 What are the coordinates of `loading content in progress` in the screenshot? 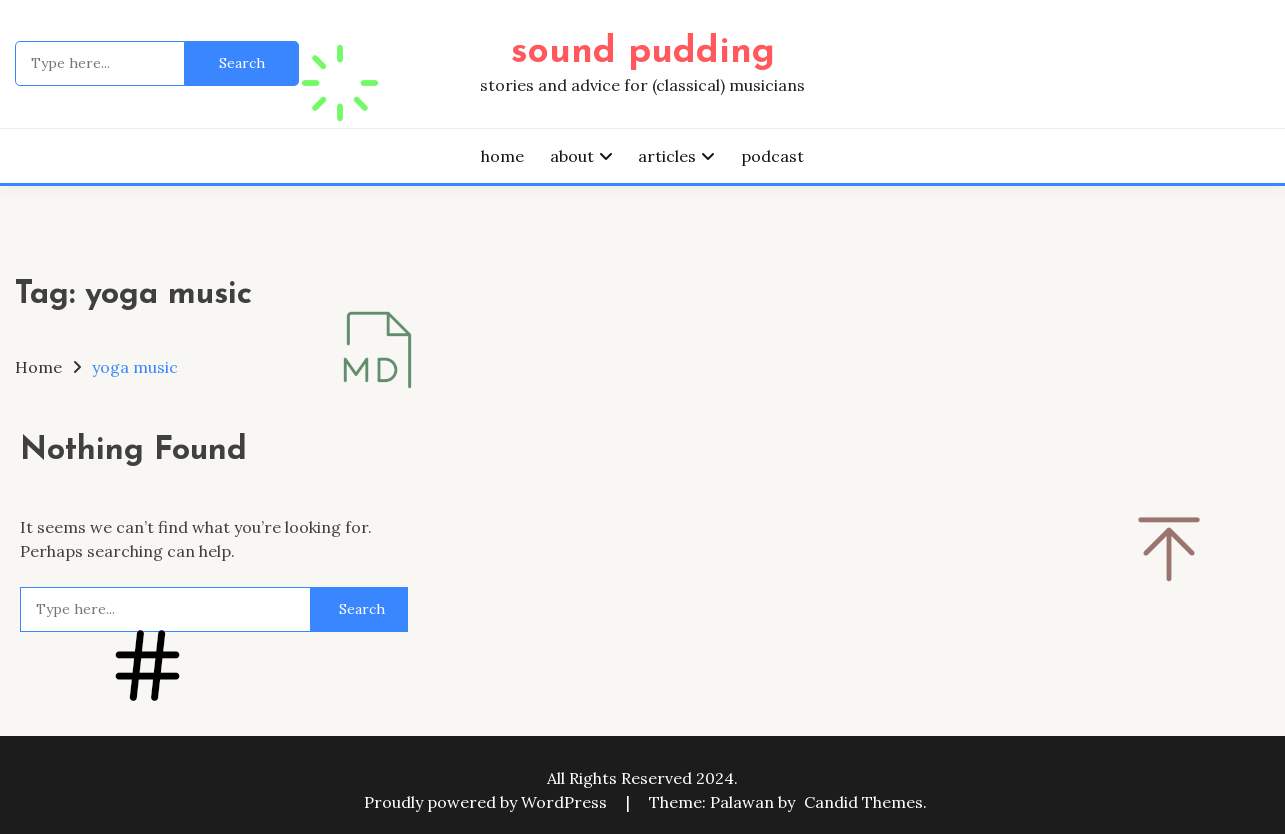 It's located at (340, 83).